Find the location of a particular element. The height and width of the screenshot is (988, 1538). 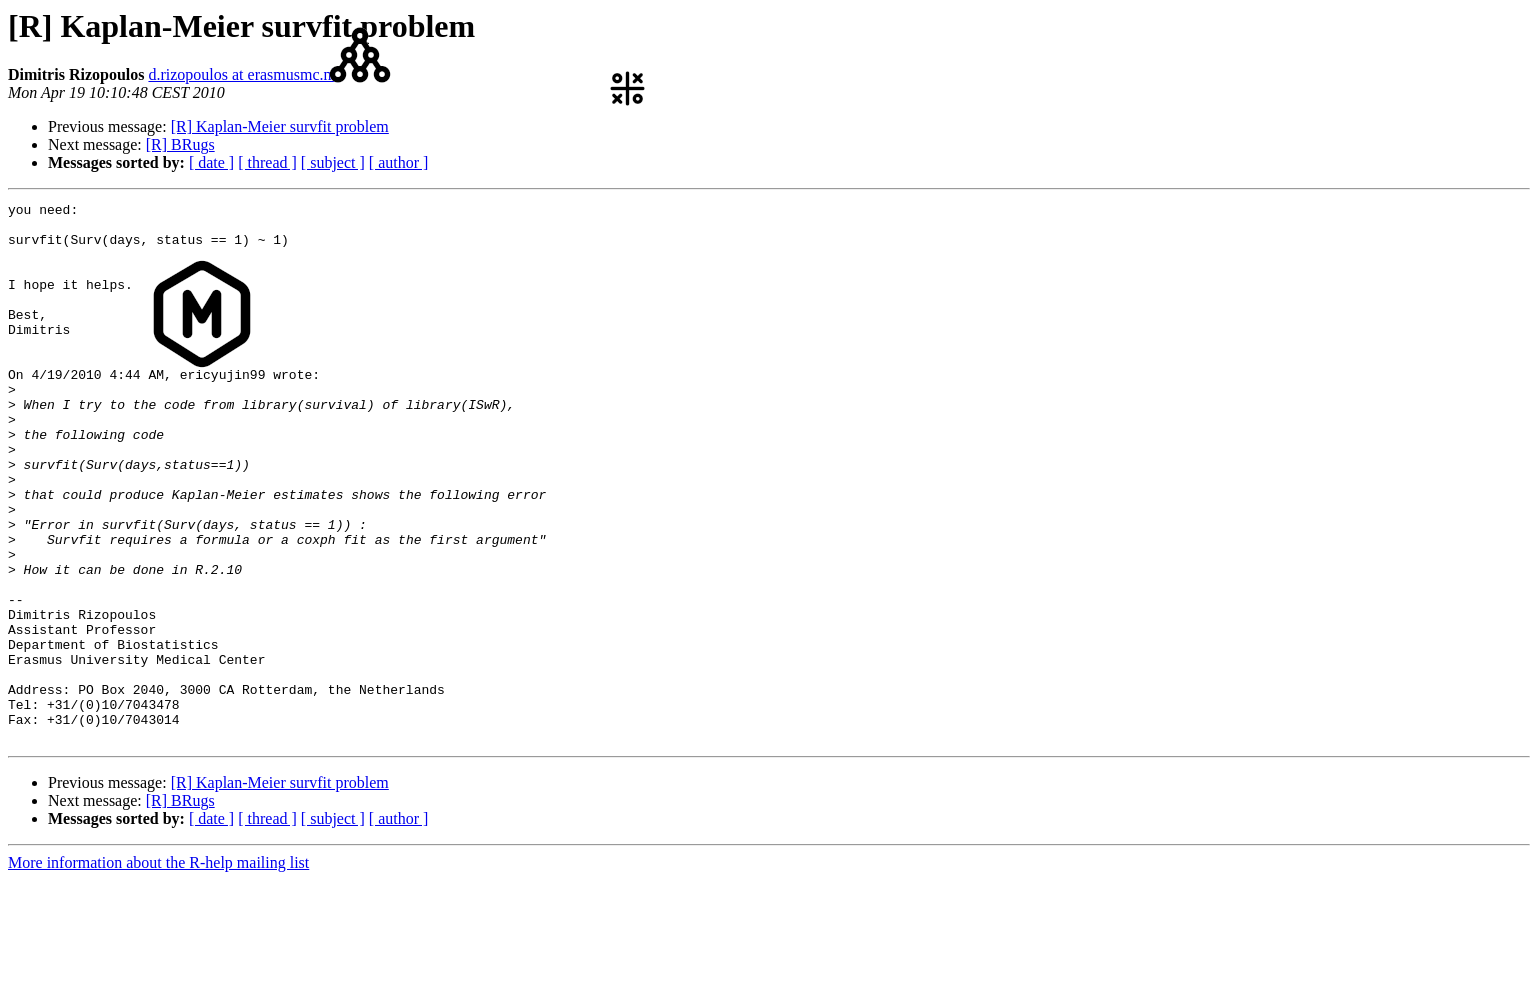

play tic-tac-toe game is located at coordinates (627, 88).